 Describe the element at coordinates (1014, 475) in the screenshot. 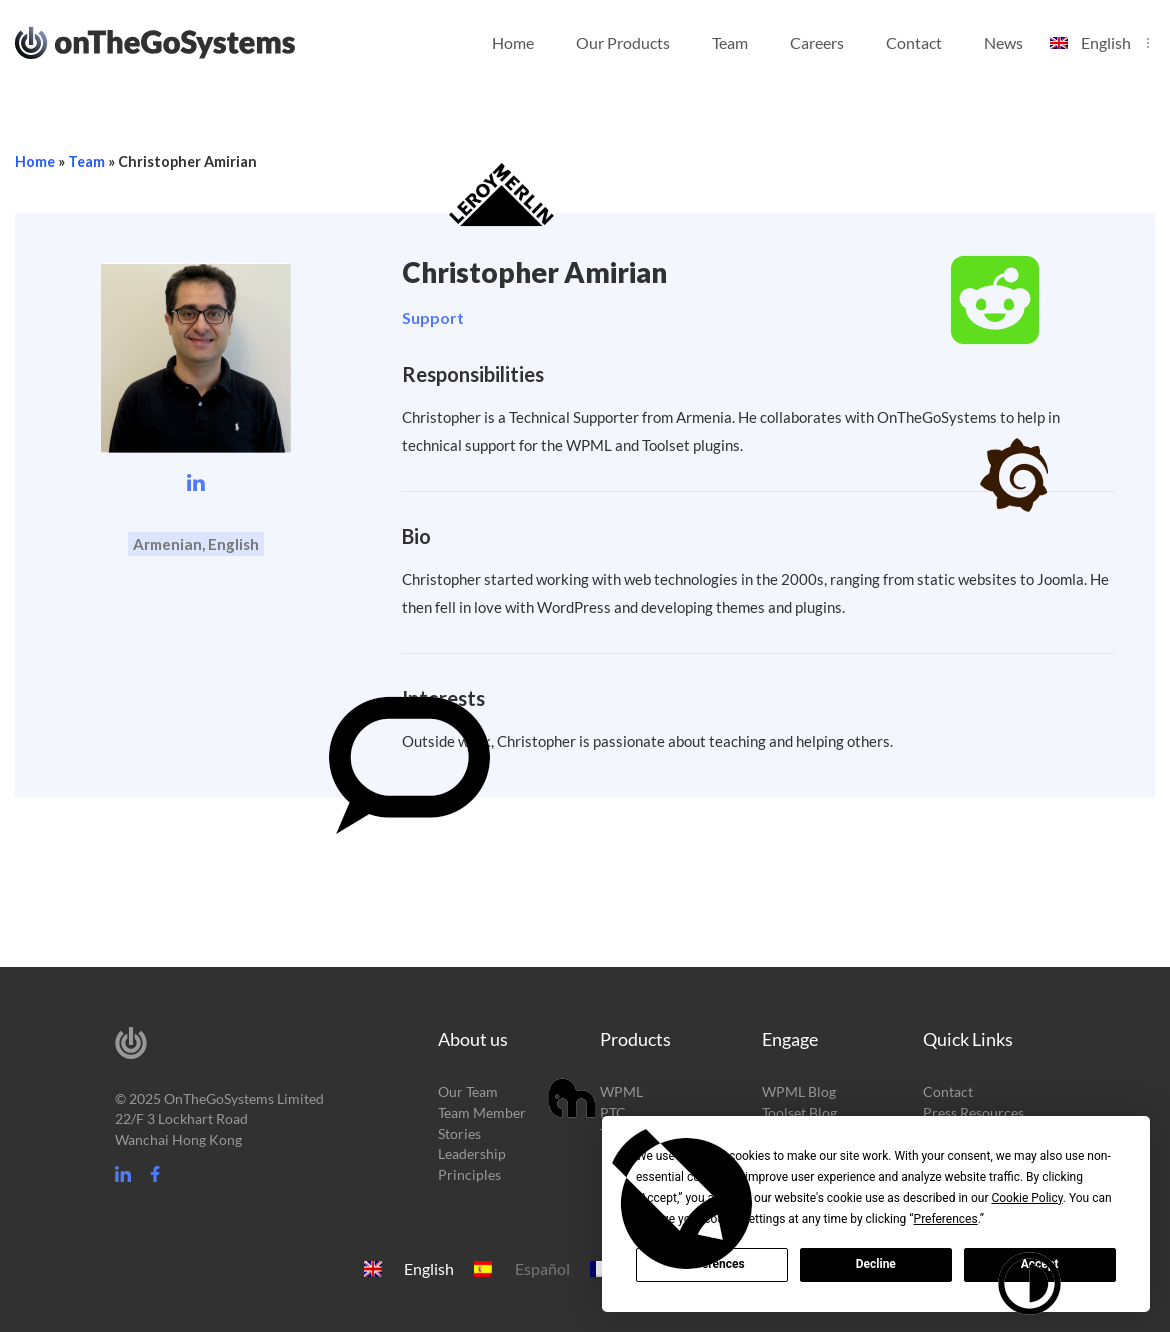

I see `open grafana dashboard` at that location.